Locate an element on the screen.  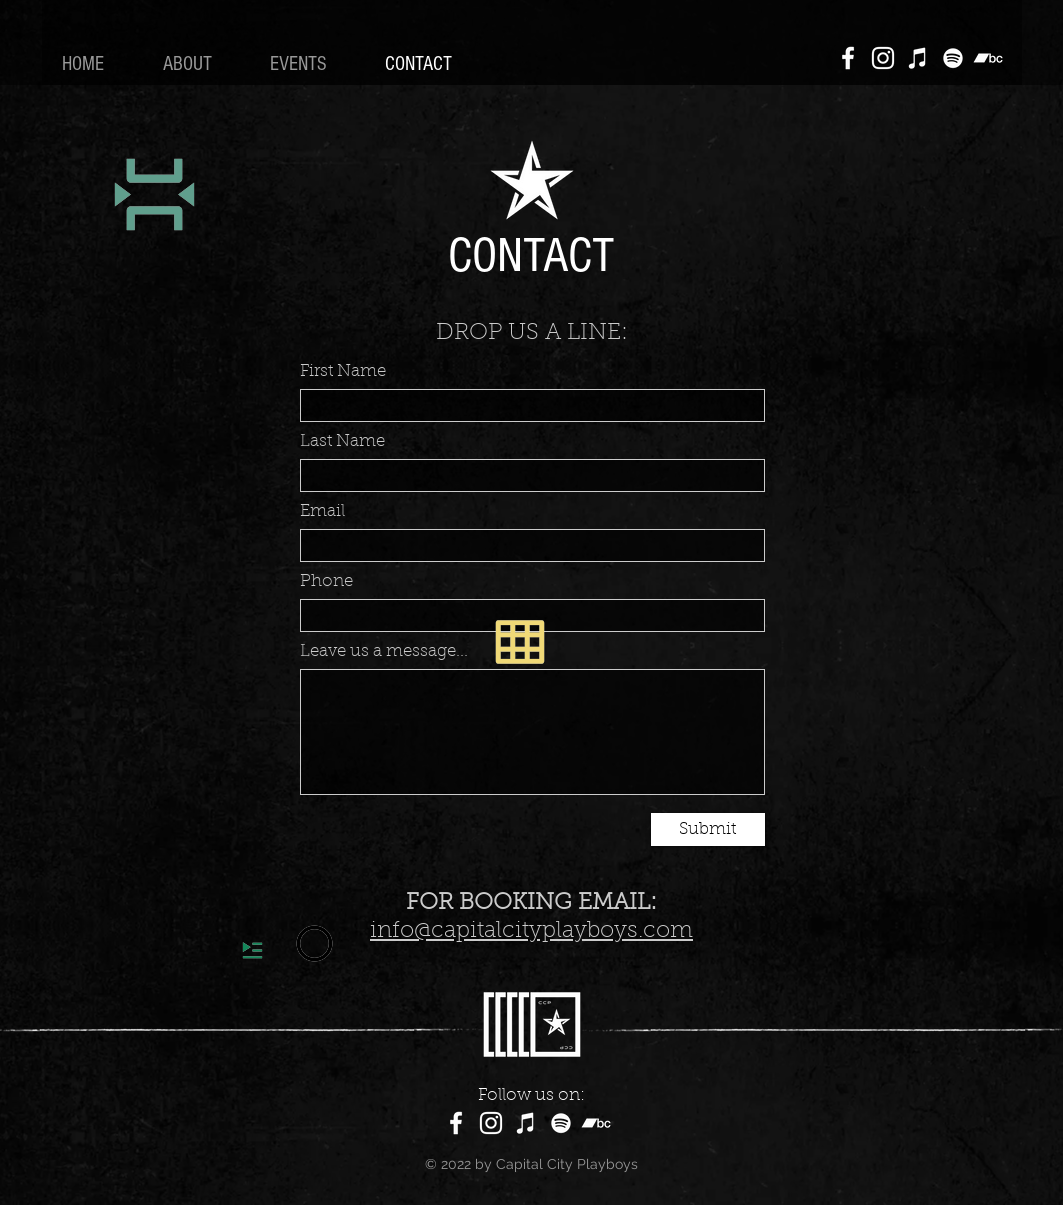
view your playlist is located at coordinates (252, 950).